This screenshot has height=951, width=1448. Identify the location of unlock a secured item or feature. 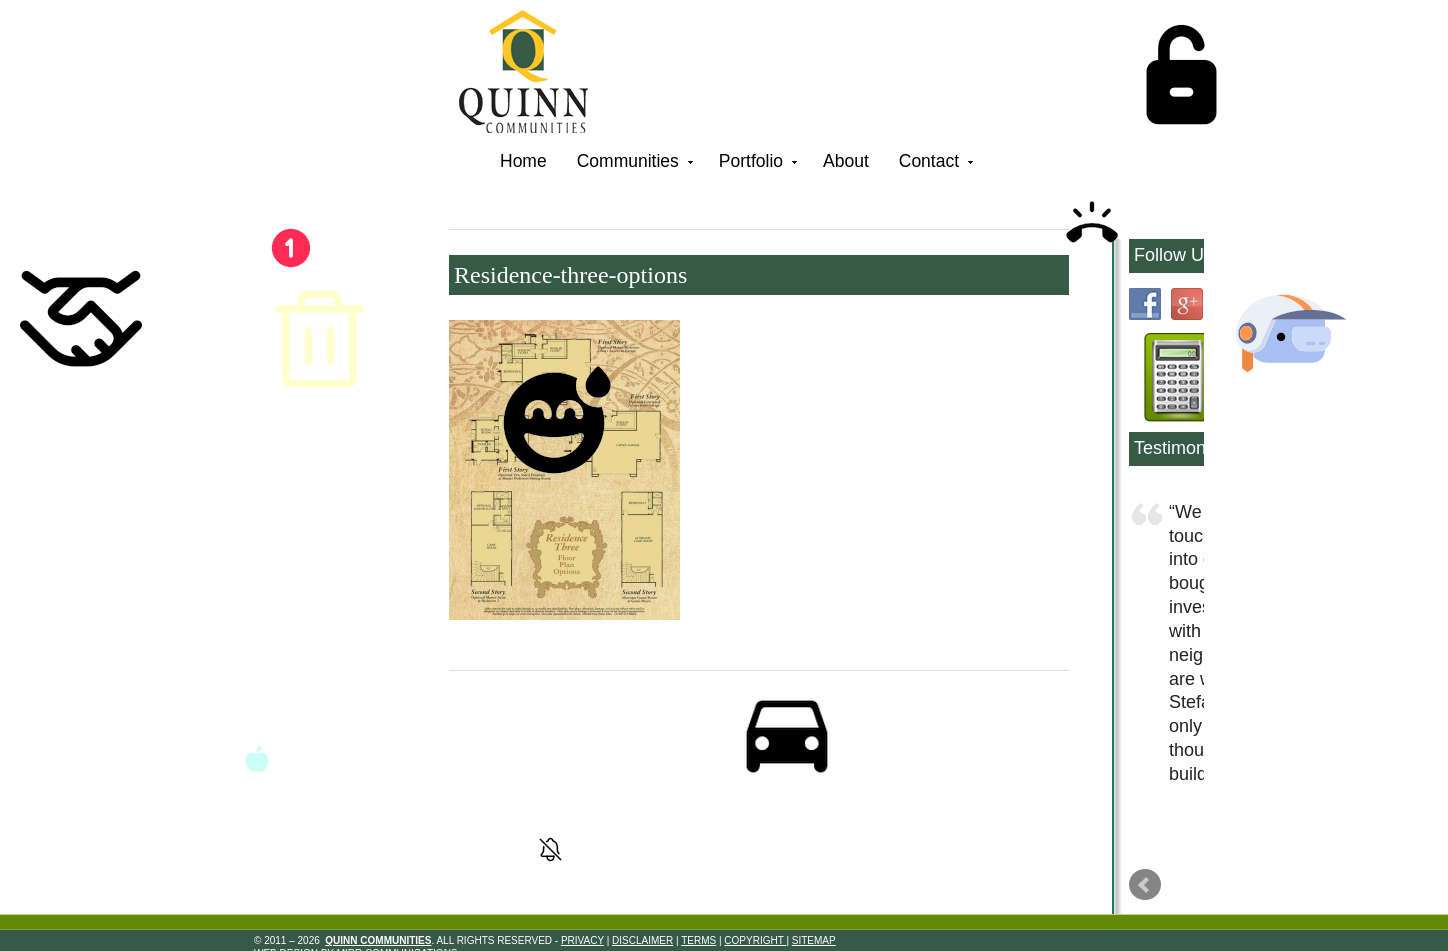
(1181, 77).